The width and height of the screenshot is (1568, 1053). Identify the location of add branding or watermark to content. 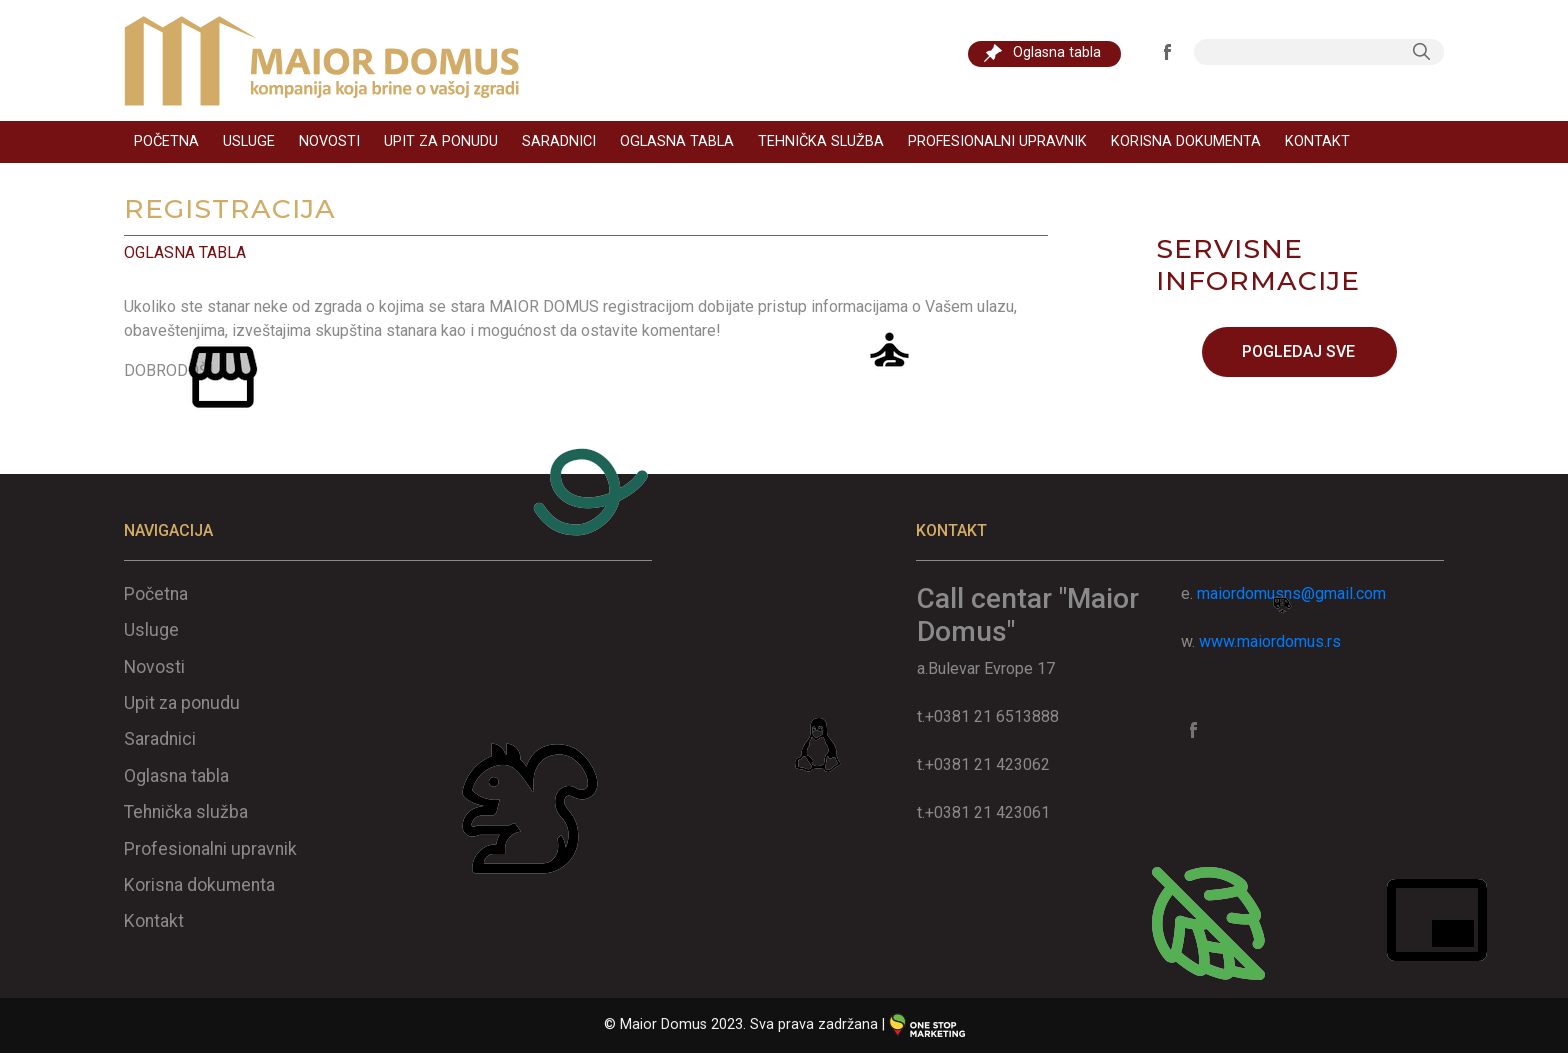
(1437, 920).